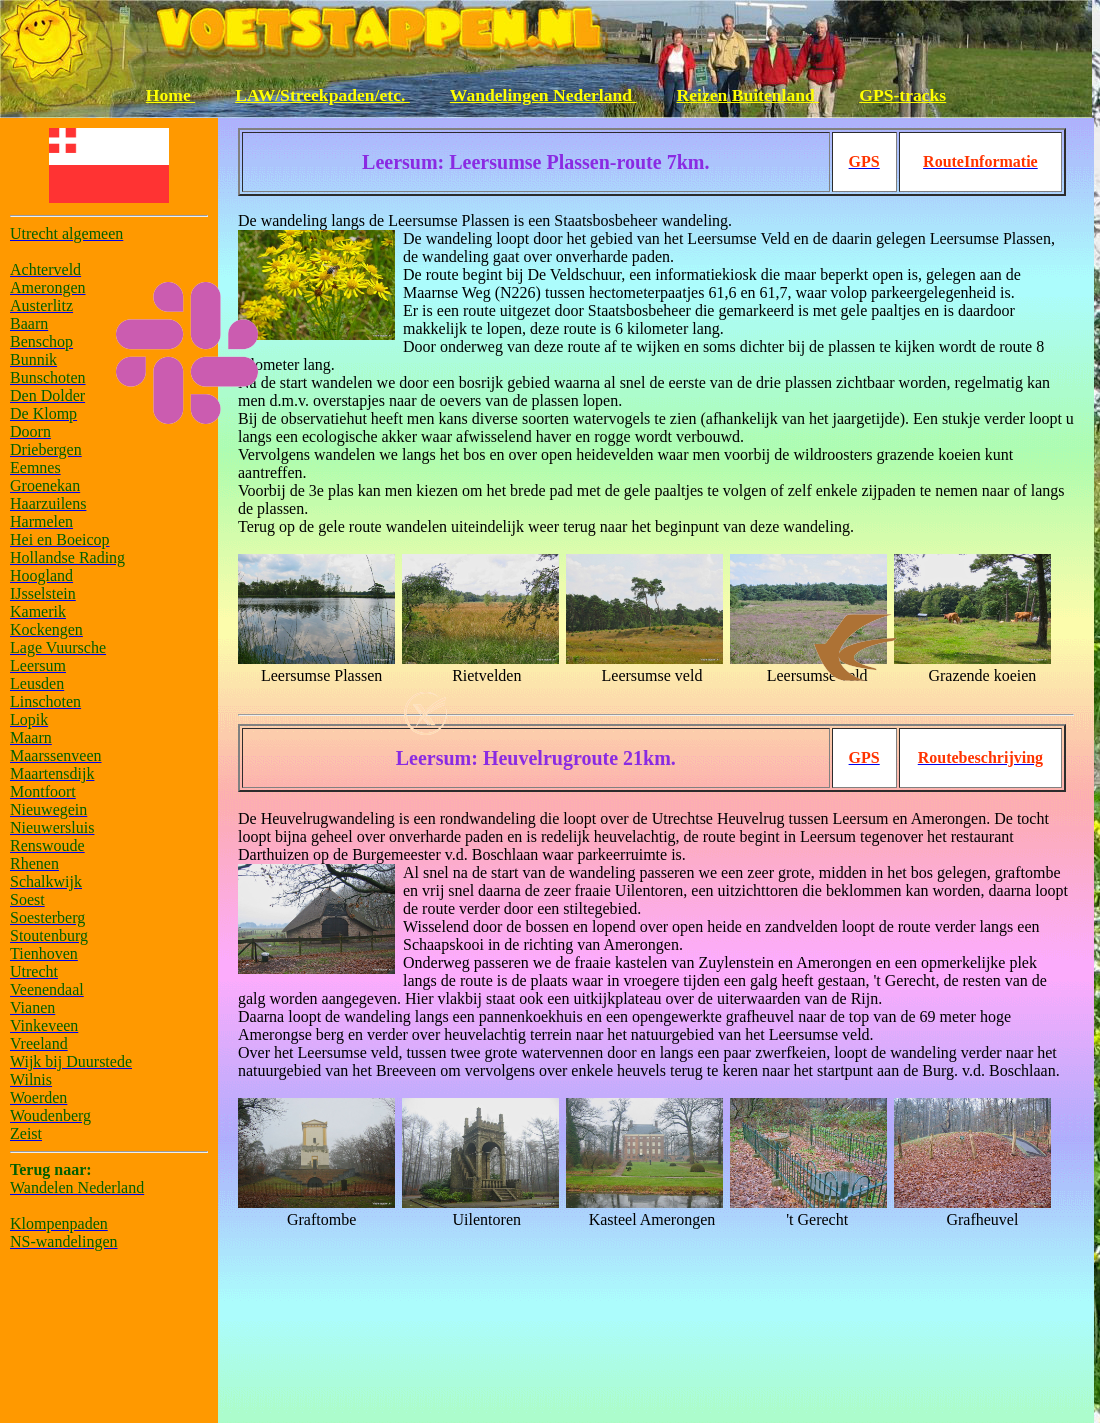  I want to click on china eastern airlines logo, so click(855, 647).